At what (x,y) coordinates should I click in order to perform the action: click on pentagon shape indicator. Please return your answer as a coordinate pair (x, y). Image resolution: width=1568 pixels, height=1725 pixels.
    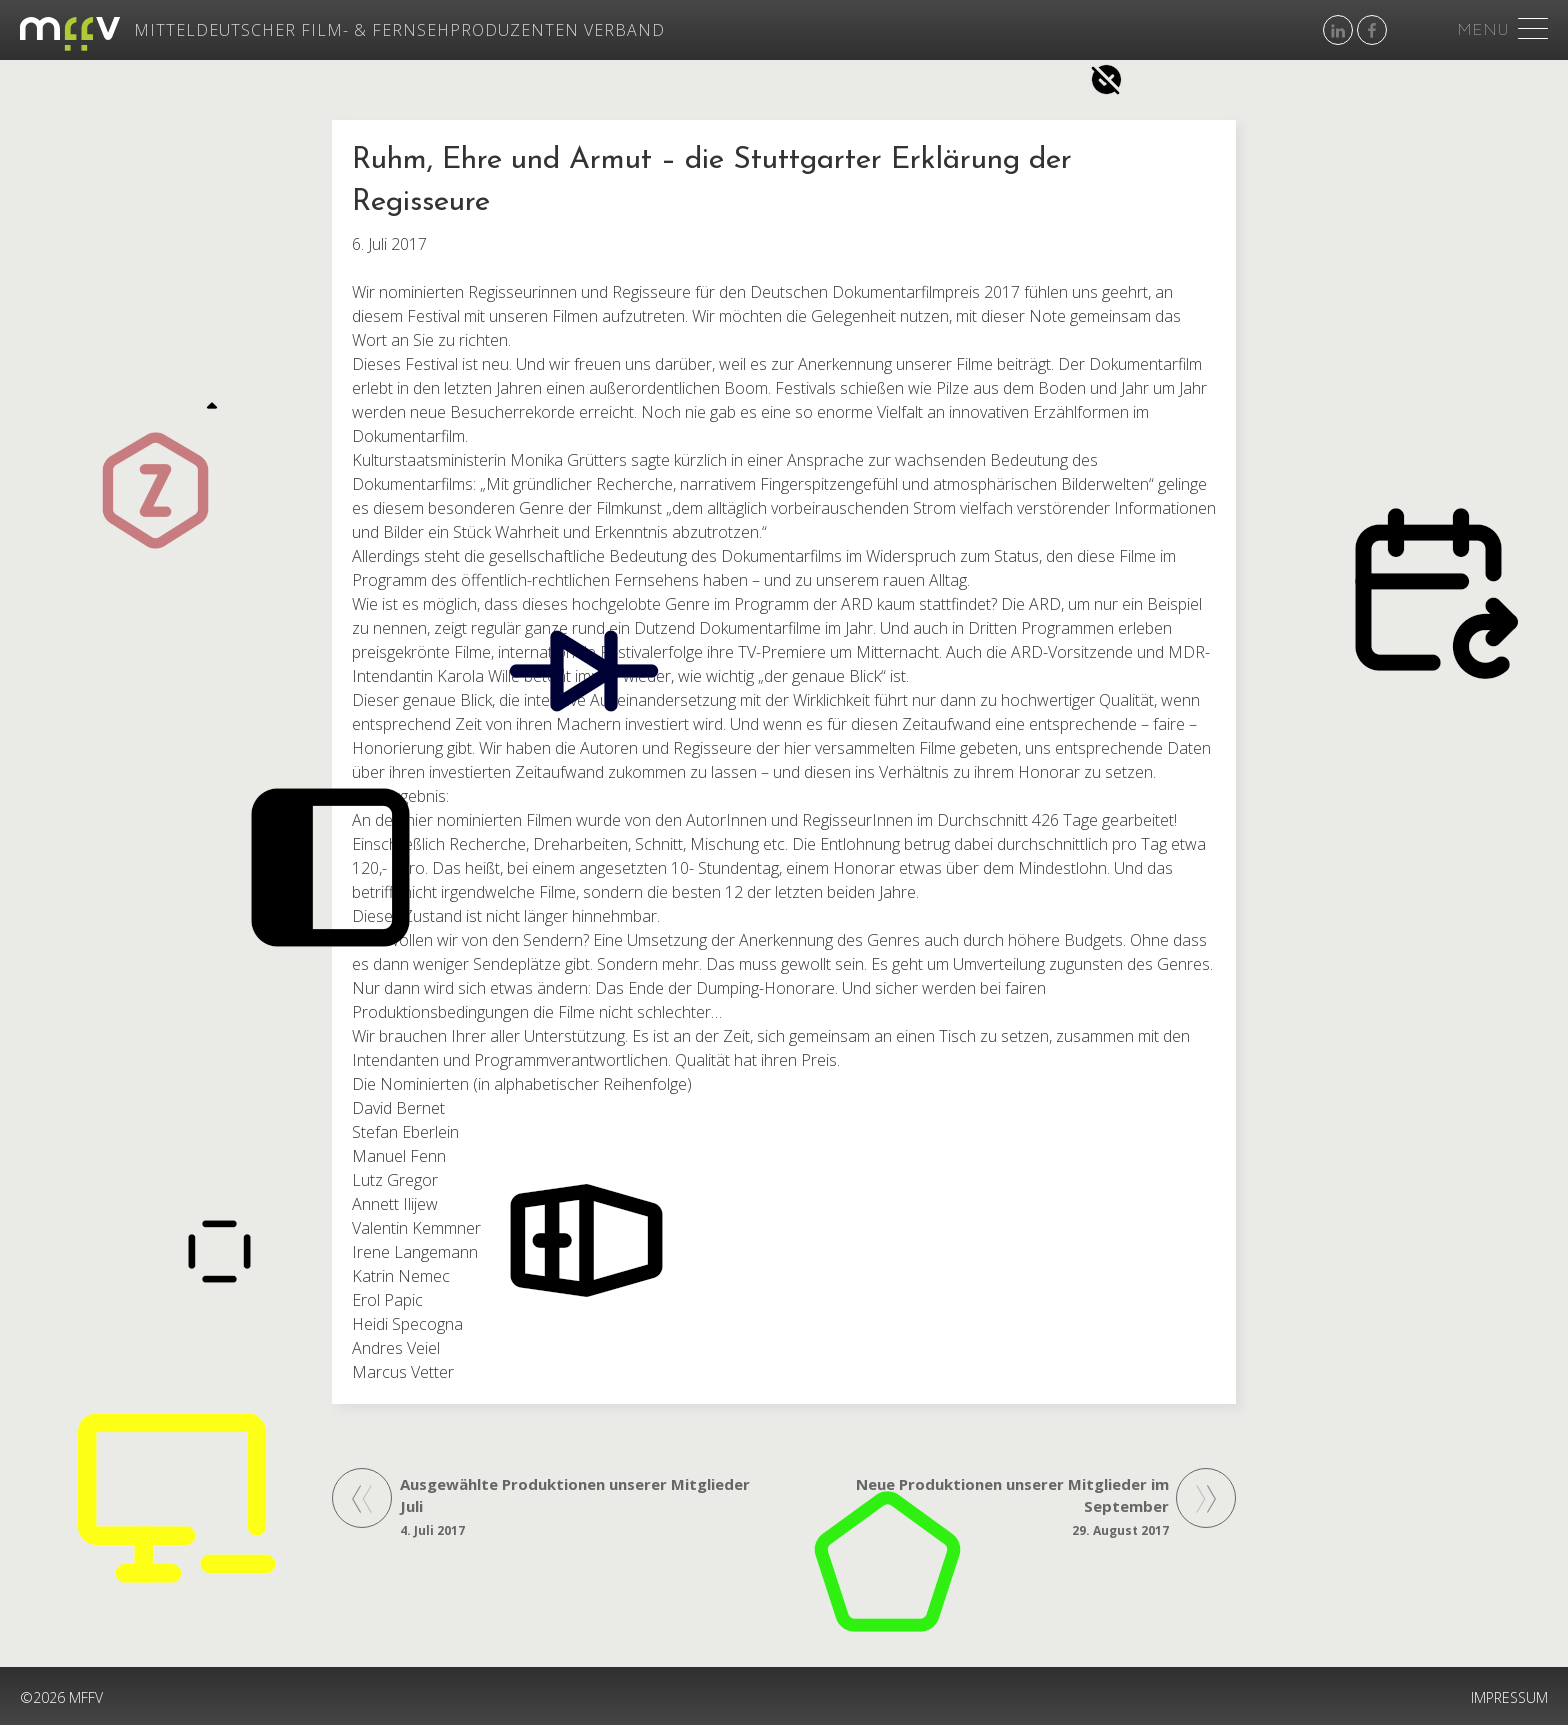
    Looking at the image, I should click on (887, 1565).